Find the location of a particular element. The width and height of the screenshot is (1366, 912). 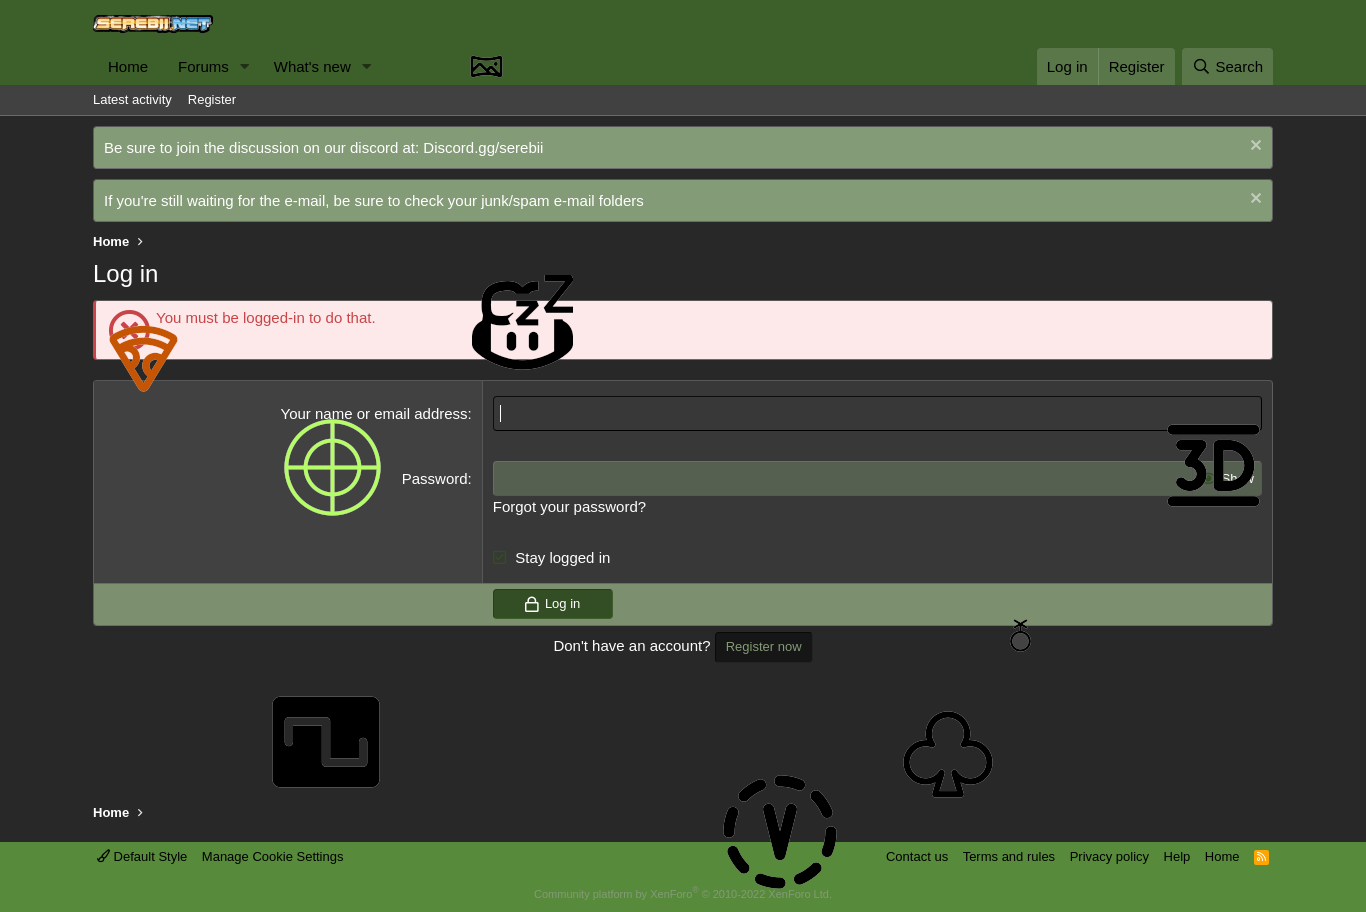

club suit symbol for card games is located at coordinates (948, 756).